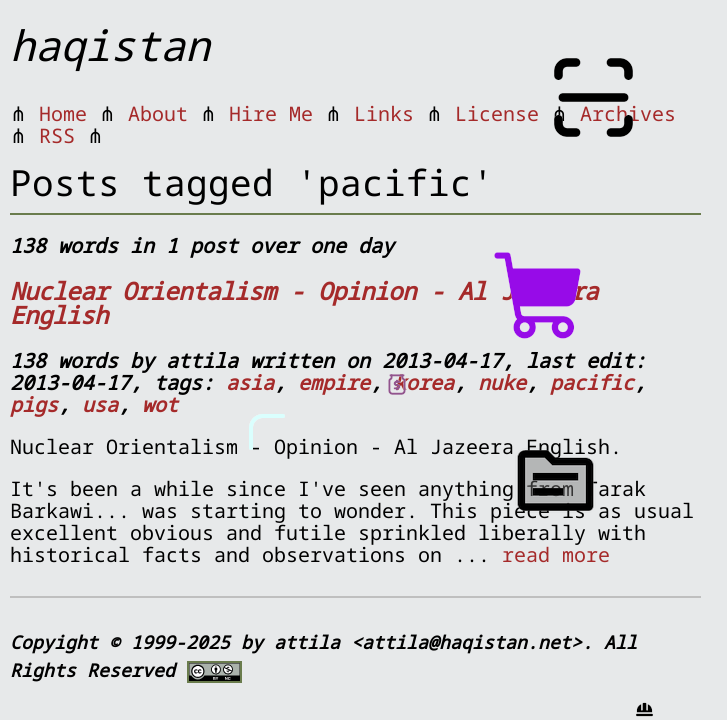 The image size is (727, 720). What do you see at coordinates (593, 97) in the screenshot?
I see `scan a QR code or barcode` at bounding box center [593, 97].